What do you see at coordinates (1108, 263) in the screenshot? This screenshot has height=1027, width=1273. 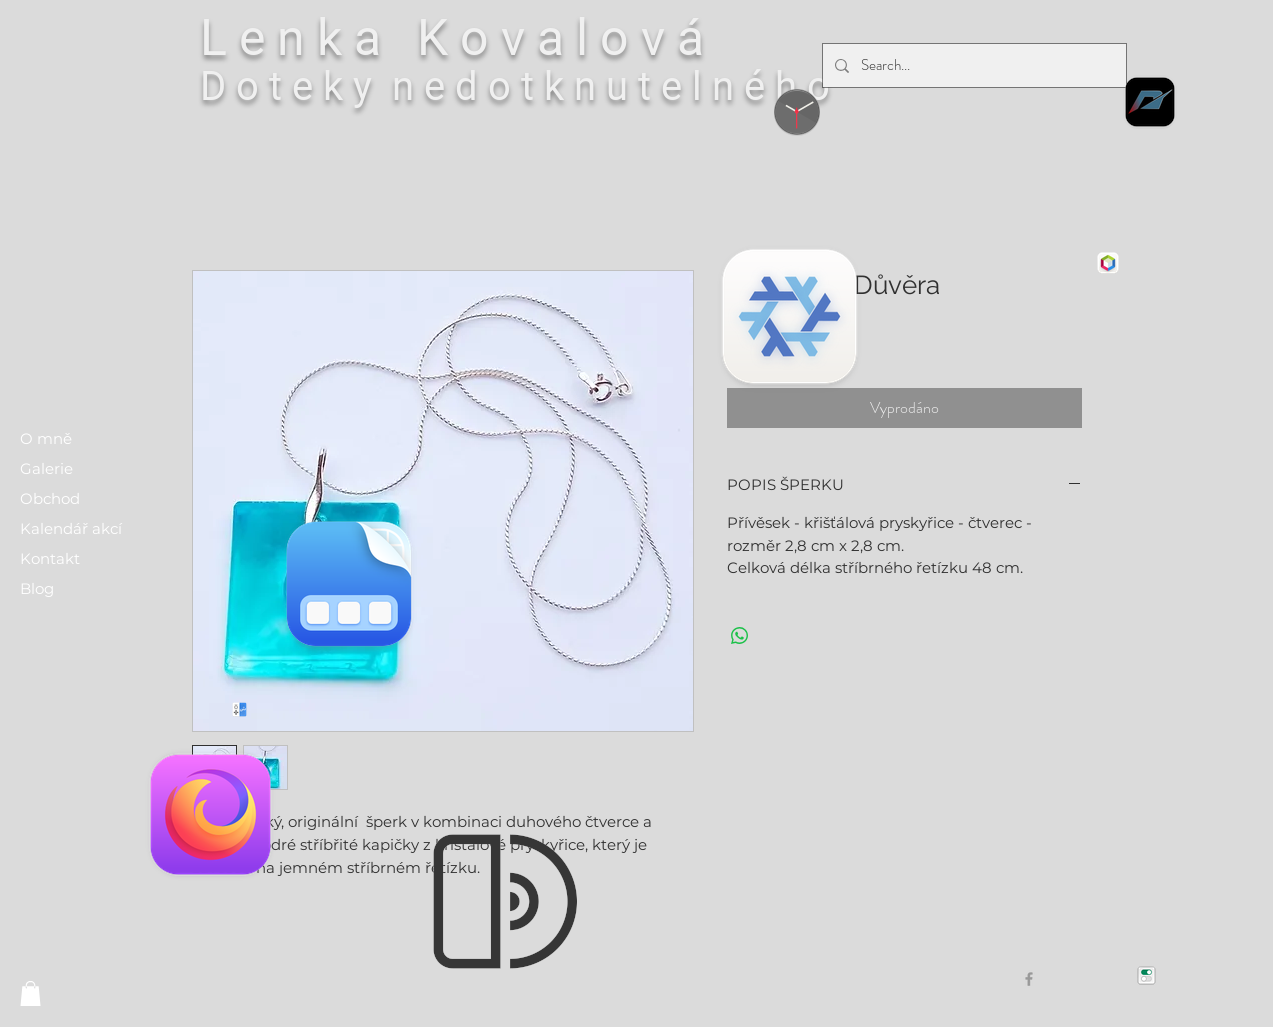 I see `open NetBeans IDE` at bounding box center [1108, 263].